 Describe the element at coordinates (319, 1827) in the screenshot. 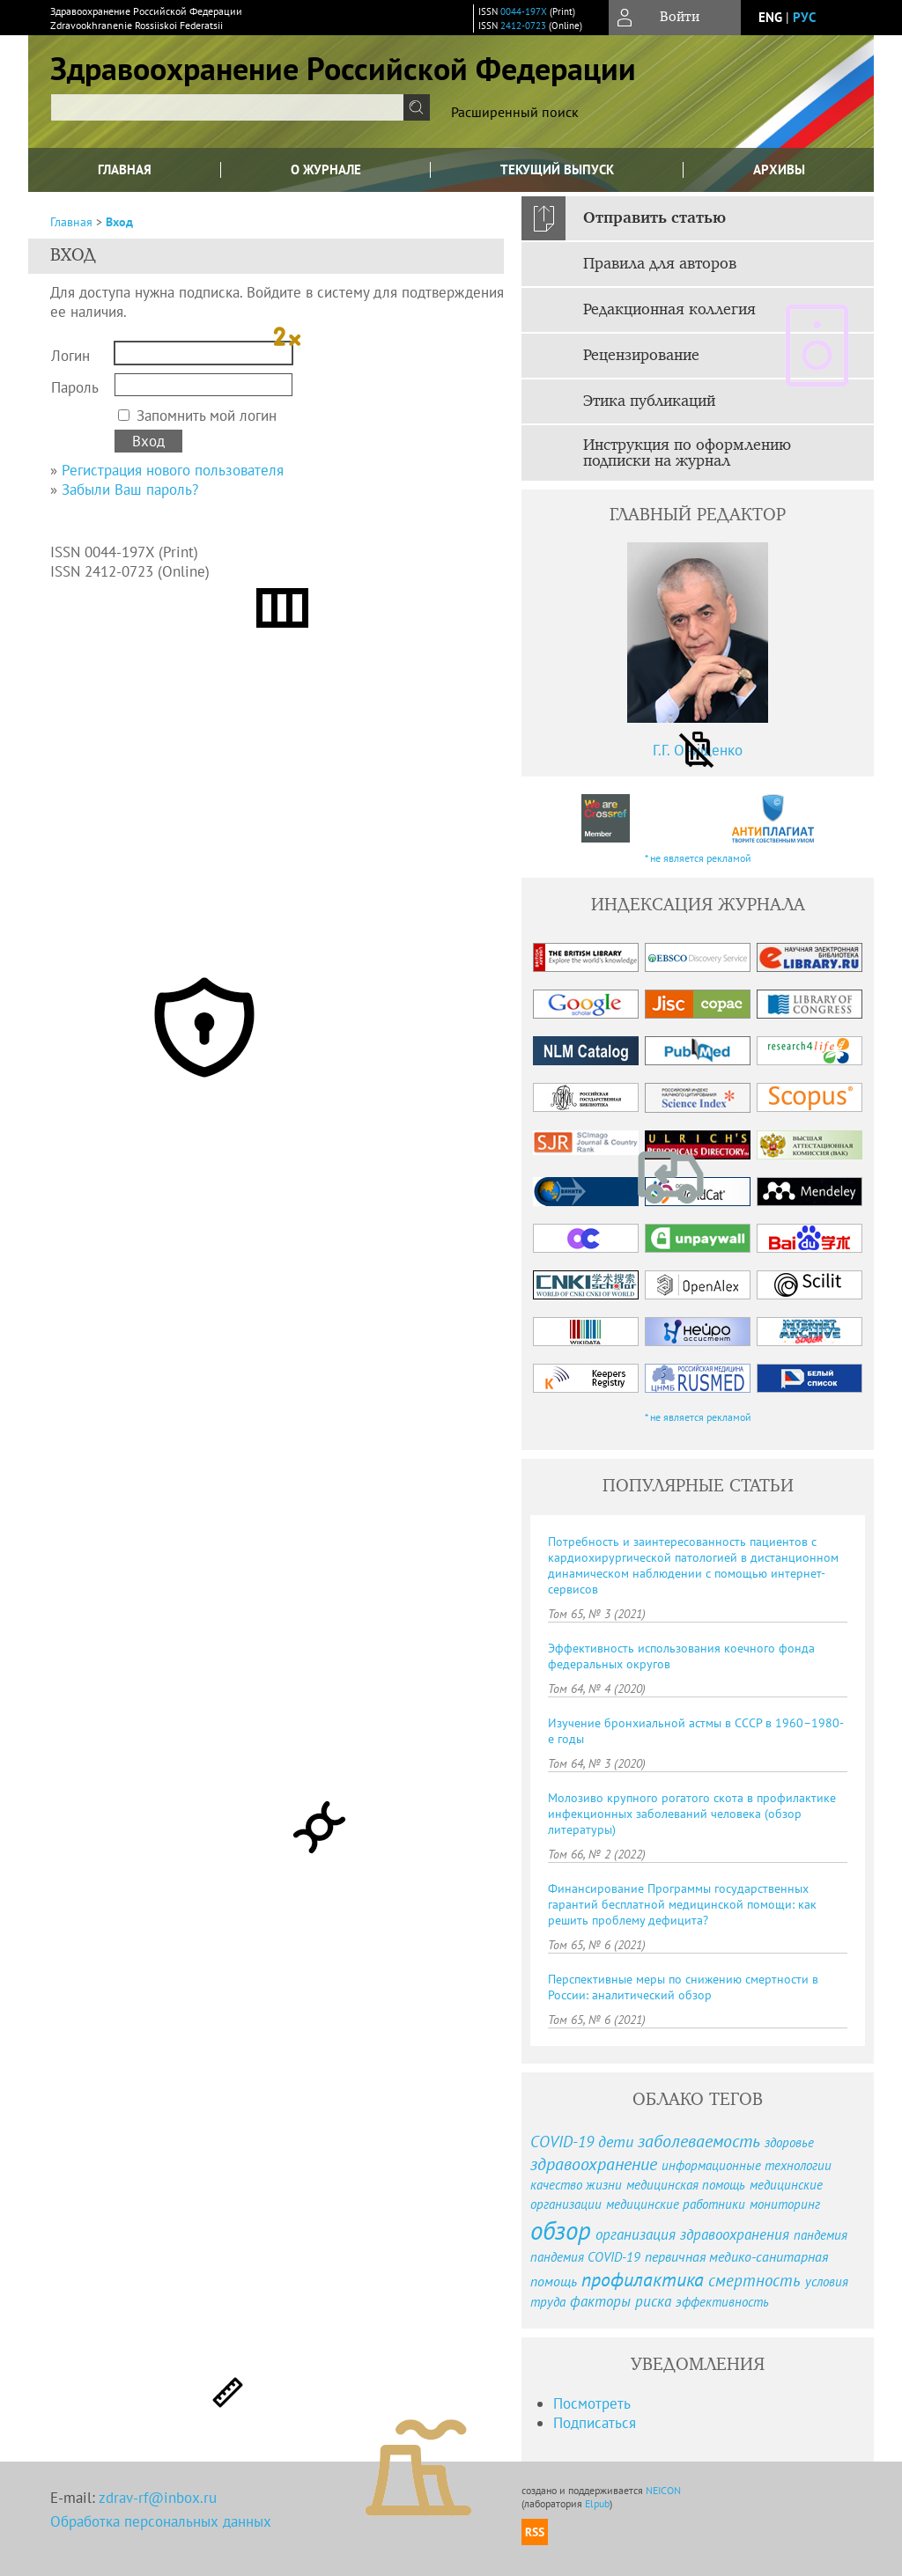

I see `access genetic or DNA-related information` at that location.